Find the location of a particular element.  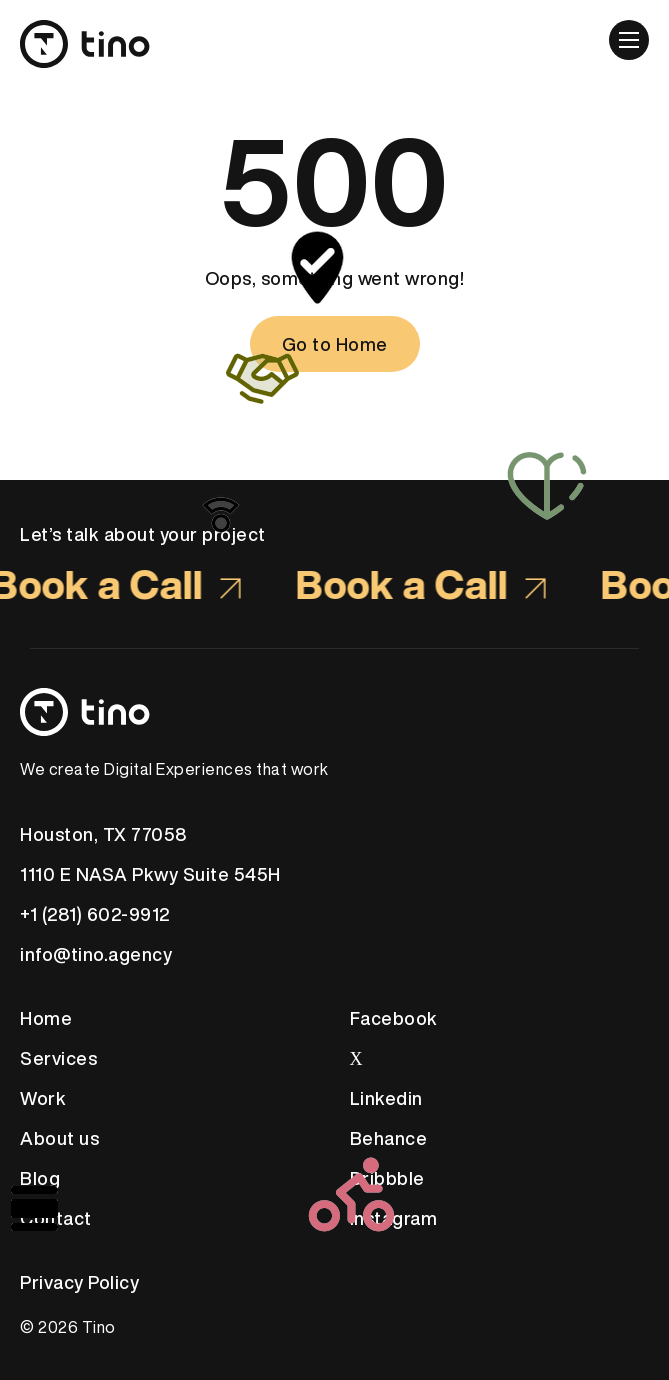

calibrate your device's compass is located at coordinates (221, 514).